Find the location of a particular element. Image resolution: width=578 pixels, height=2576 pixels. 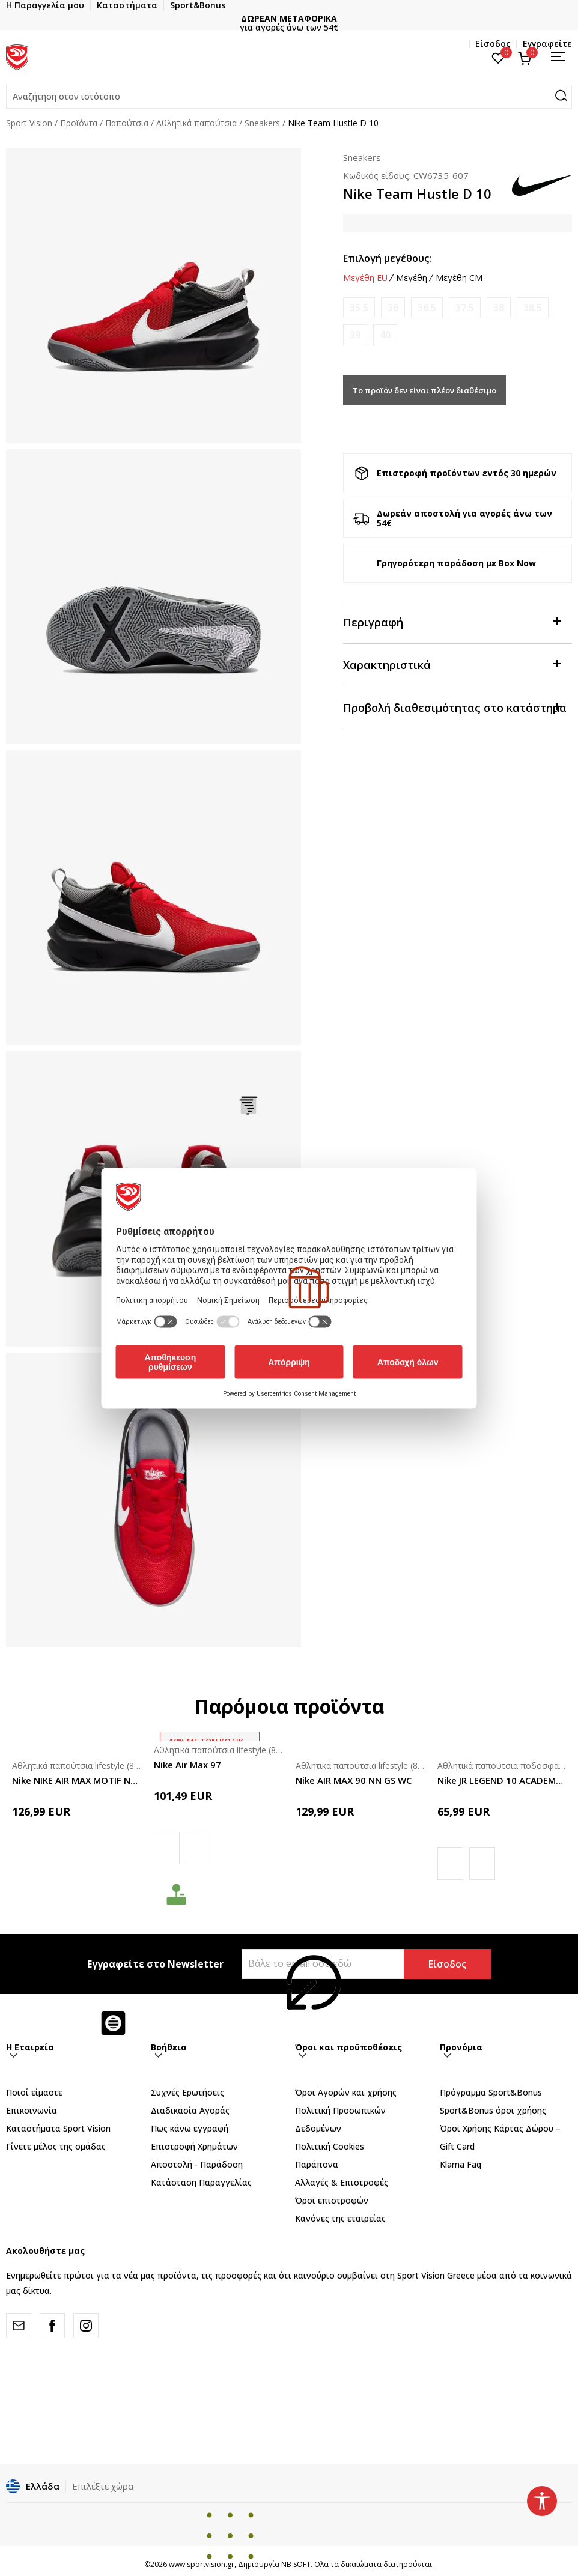

open app drawer or launcher menu is located at coordinates (230, 2536).